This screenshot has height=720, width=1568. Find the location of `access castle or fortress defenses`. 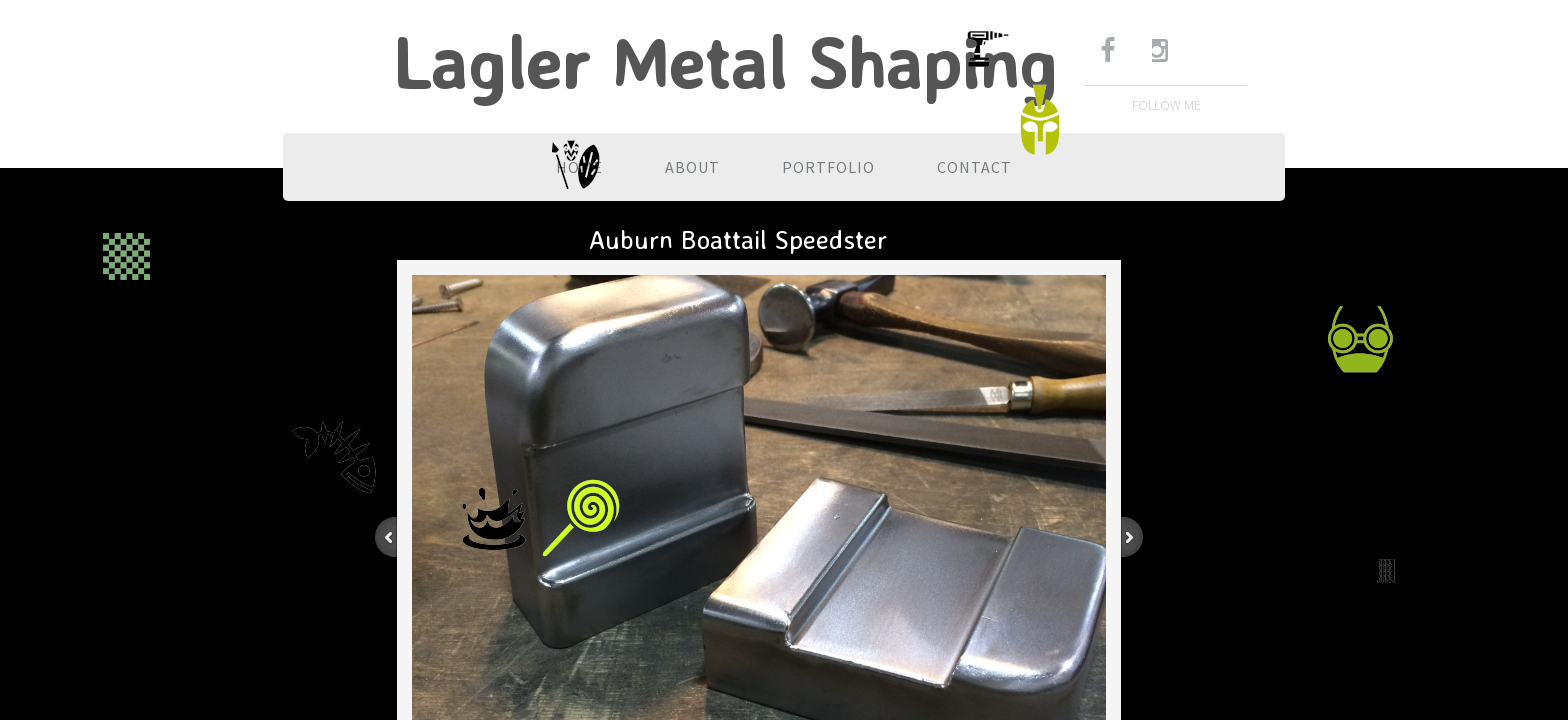

access castle or fortress defenses is located at coordinates (1386, 571).